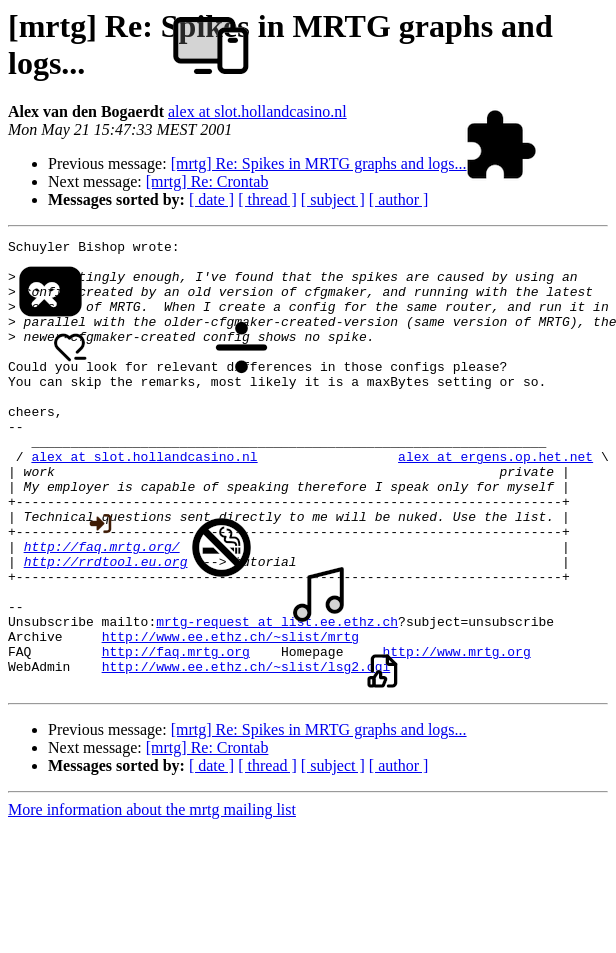  Describe the element at coordinates (221, 547) in the screenshot. I see `indicates a no smoking zone or policy` at that location.